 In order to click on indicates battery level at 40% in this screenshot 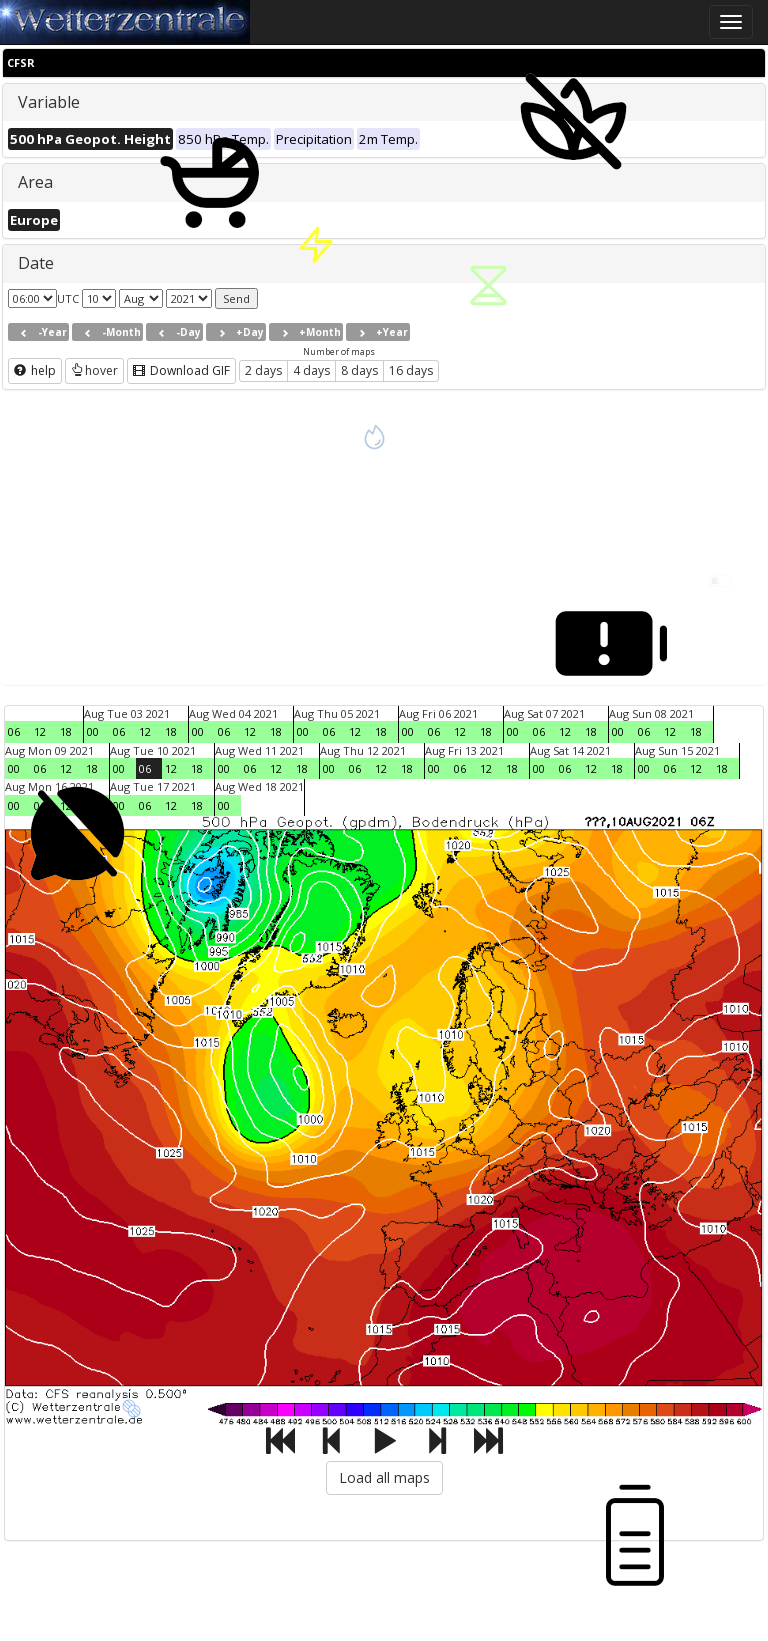, I will do `click(721, 581)`.